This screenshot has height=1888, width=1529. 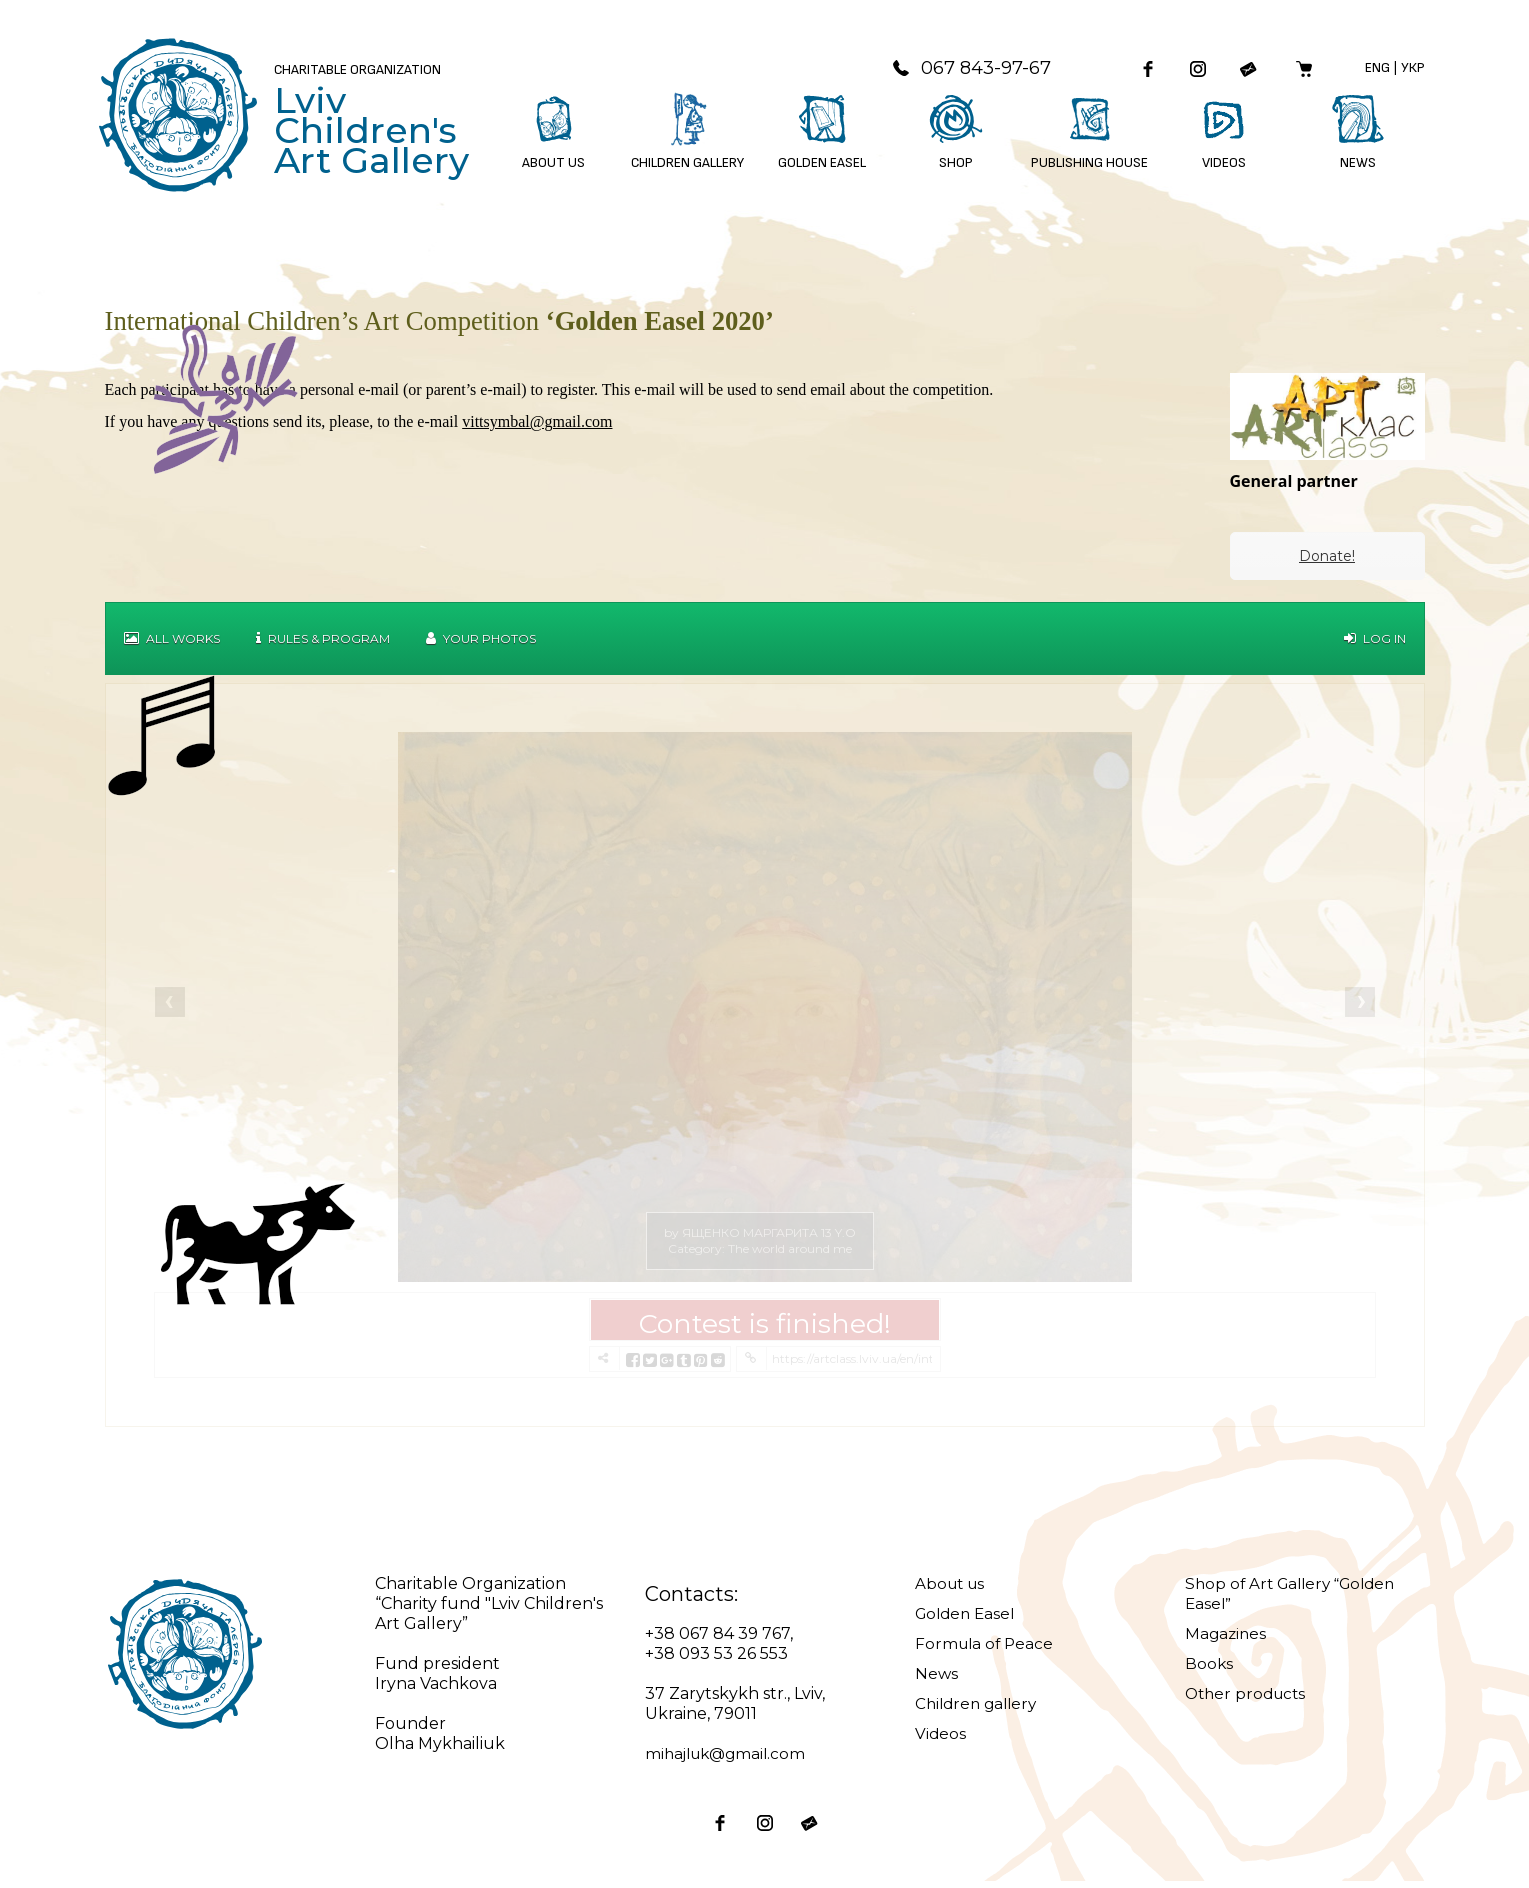 What do you see at coordinates (225, 400) in the screenshot?
I see `view fossil collection in museum or archaeology game` at bounding box center [225, 400].